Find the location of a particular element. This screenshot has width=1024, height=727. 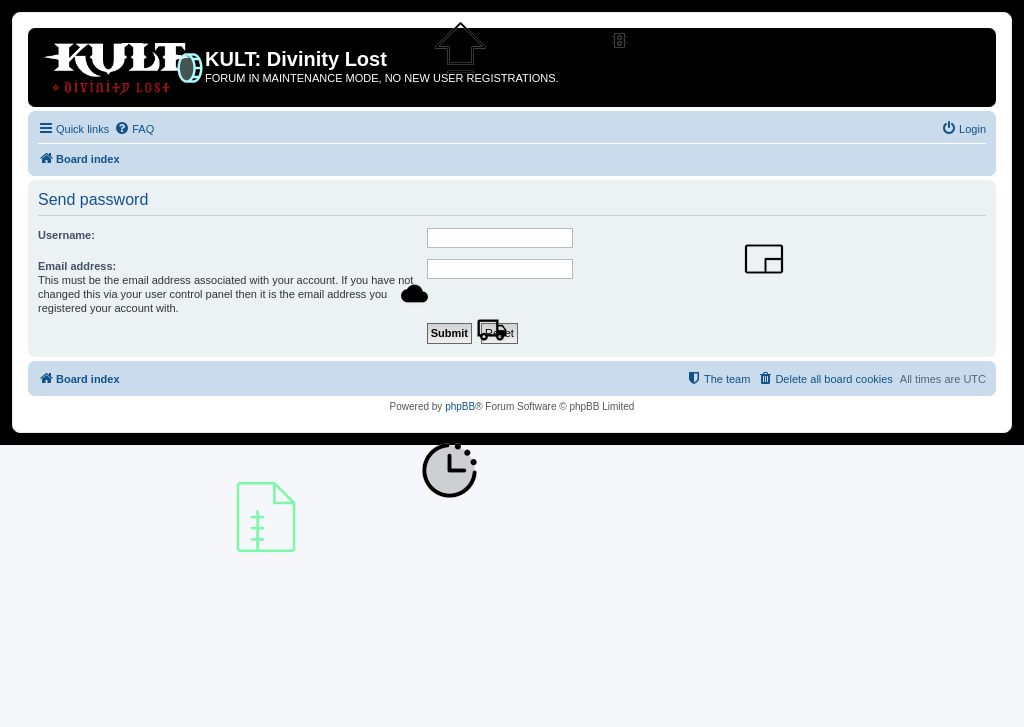

access compressed or archived files is located at coordinates (266, 517).